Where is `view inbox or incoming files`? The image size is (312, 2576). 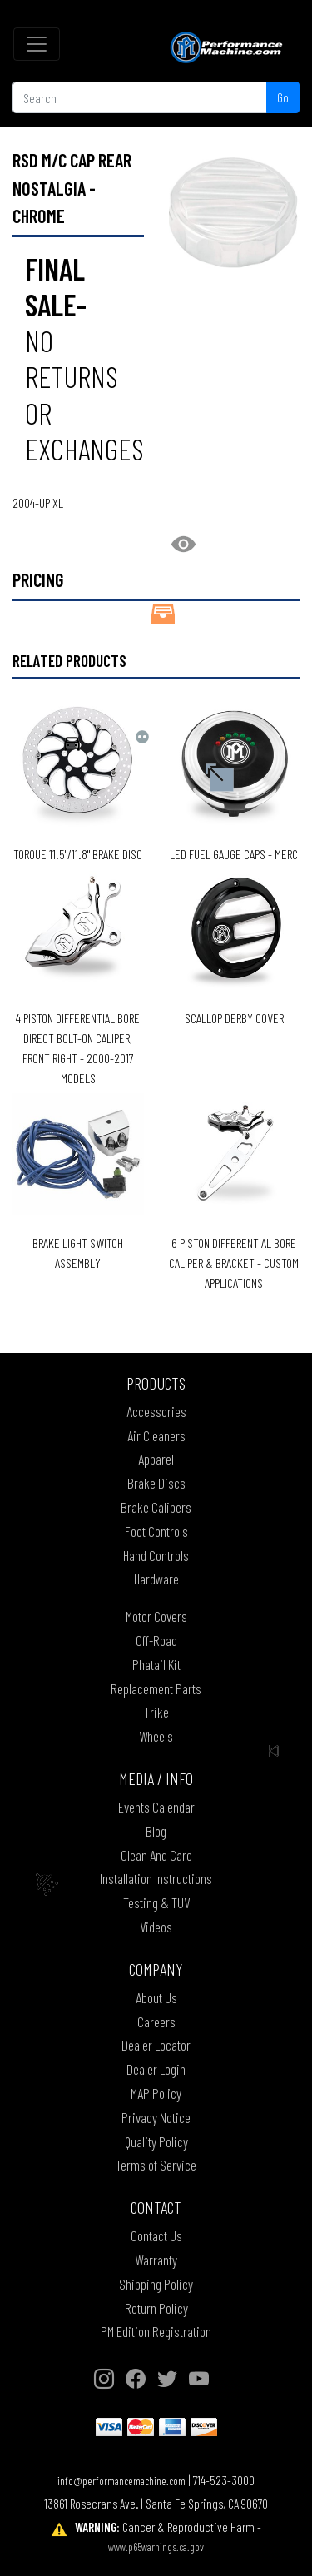 view inbox or incoming files is located at coordinates (163, 614).